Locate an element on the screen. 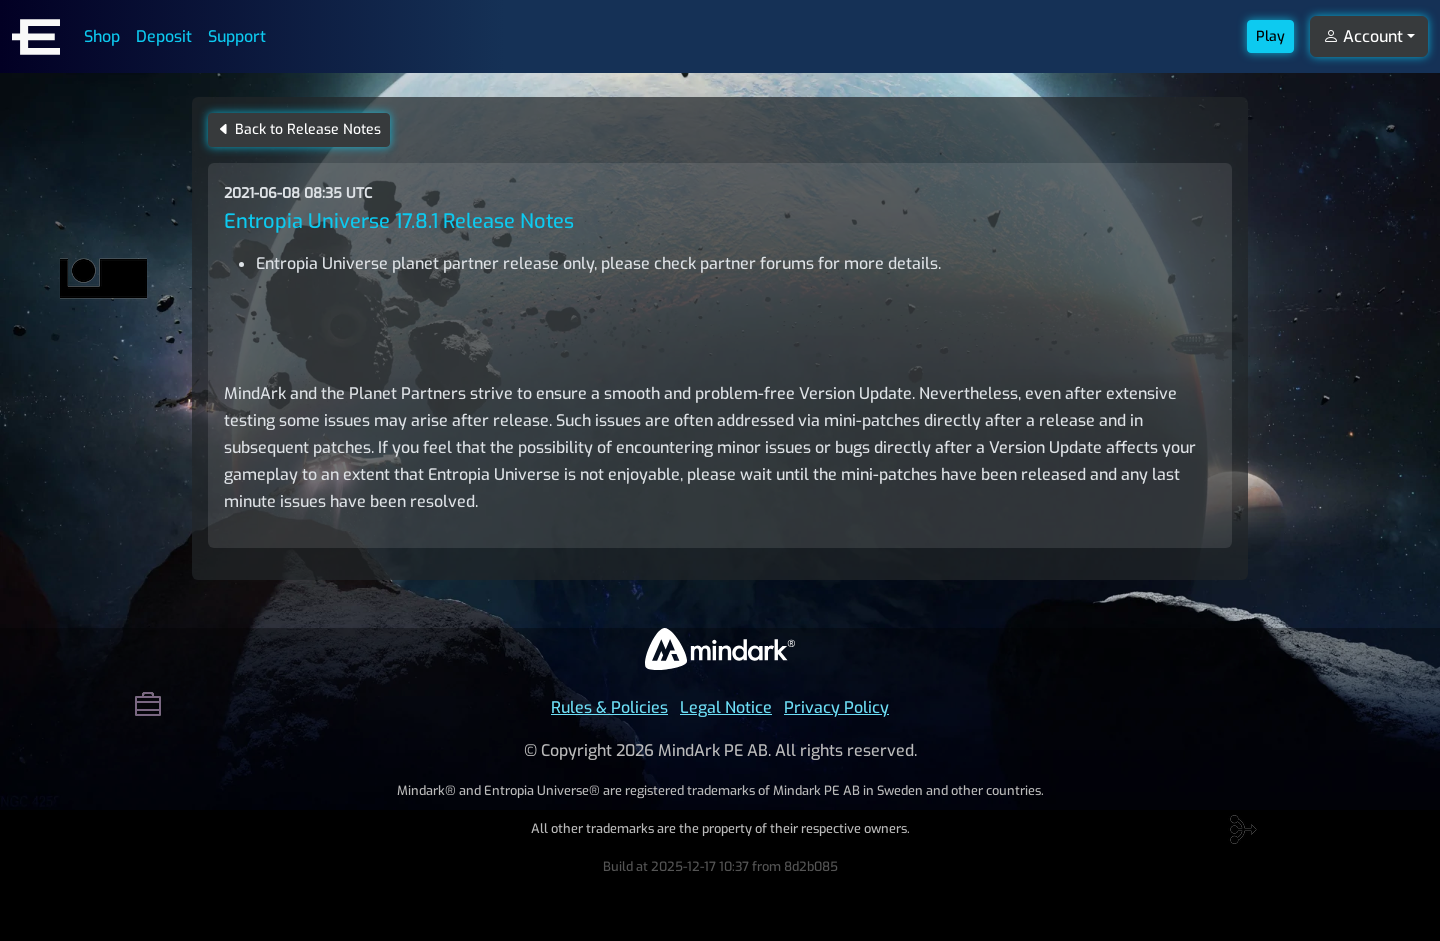  manage ad mediation settings is located at coordinates (1243, 829).